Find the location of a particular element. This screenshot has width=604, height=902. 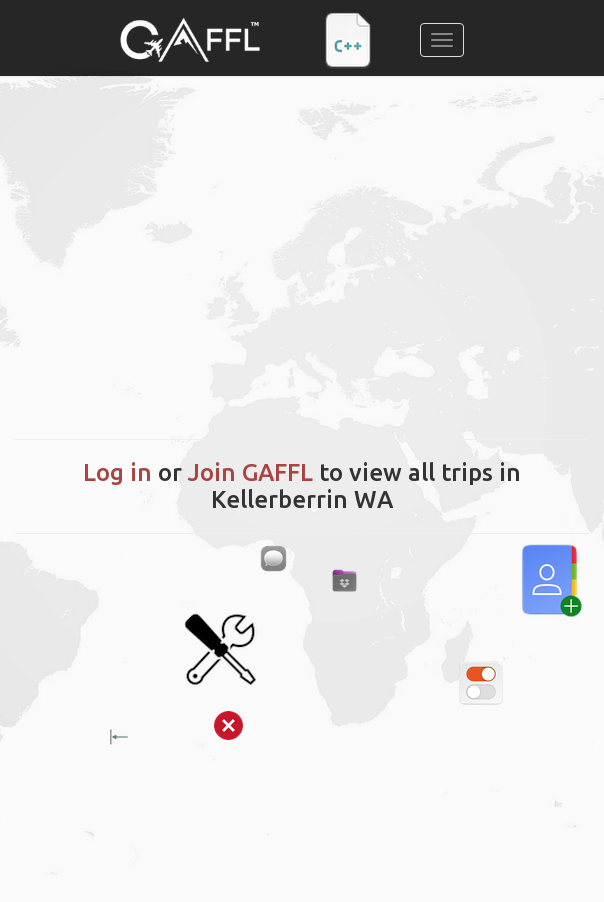

add a new contact is located at coordinates (549, 579).